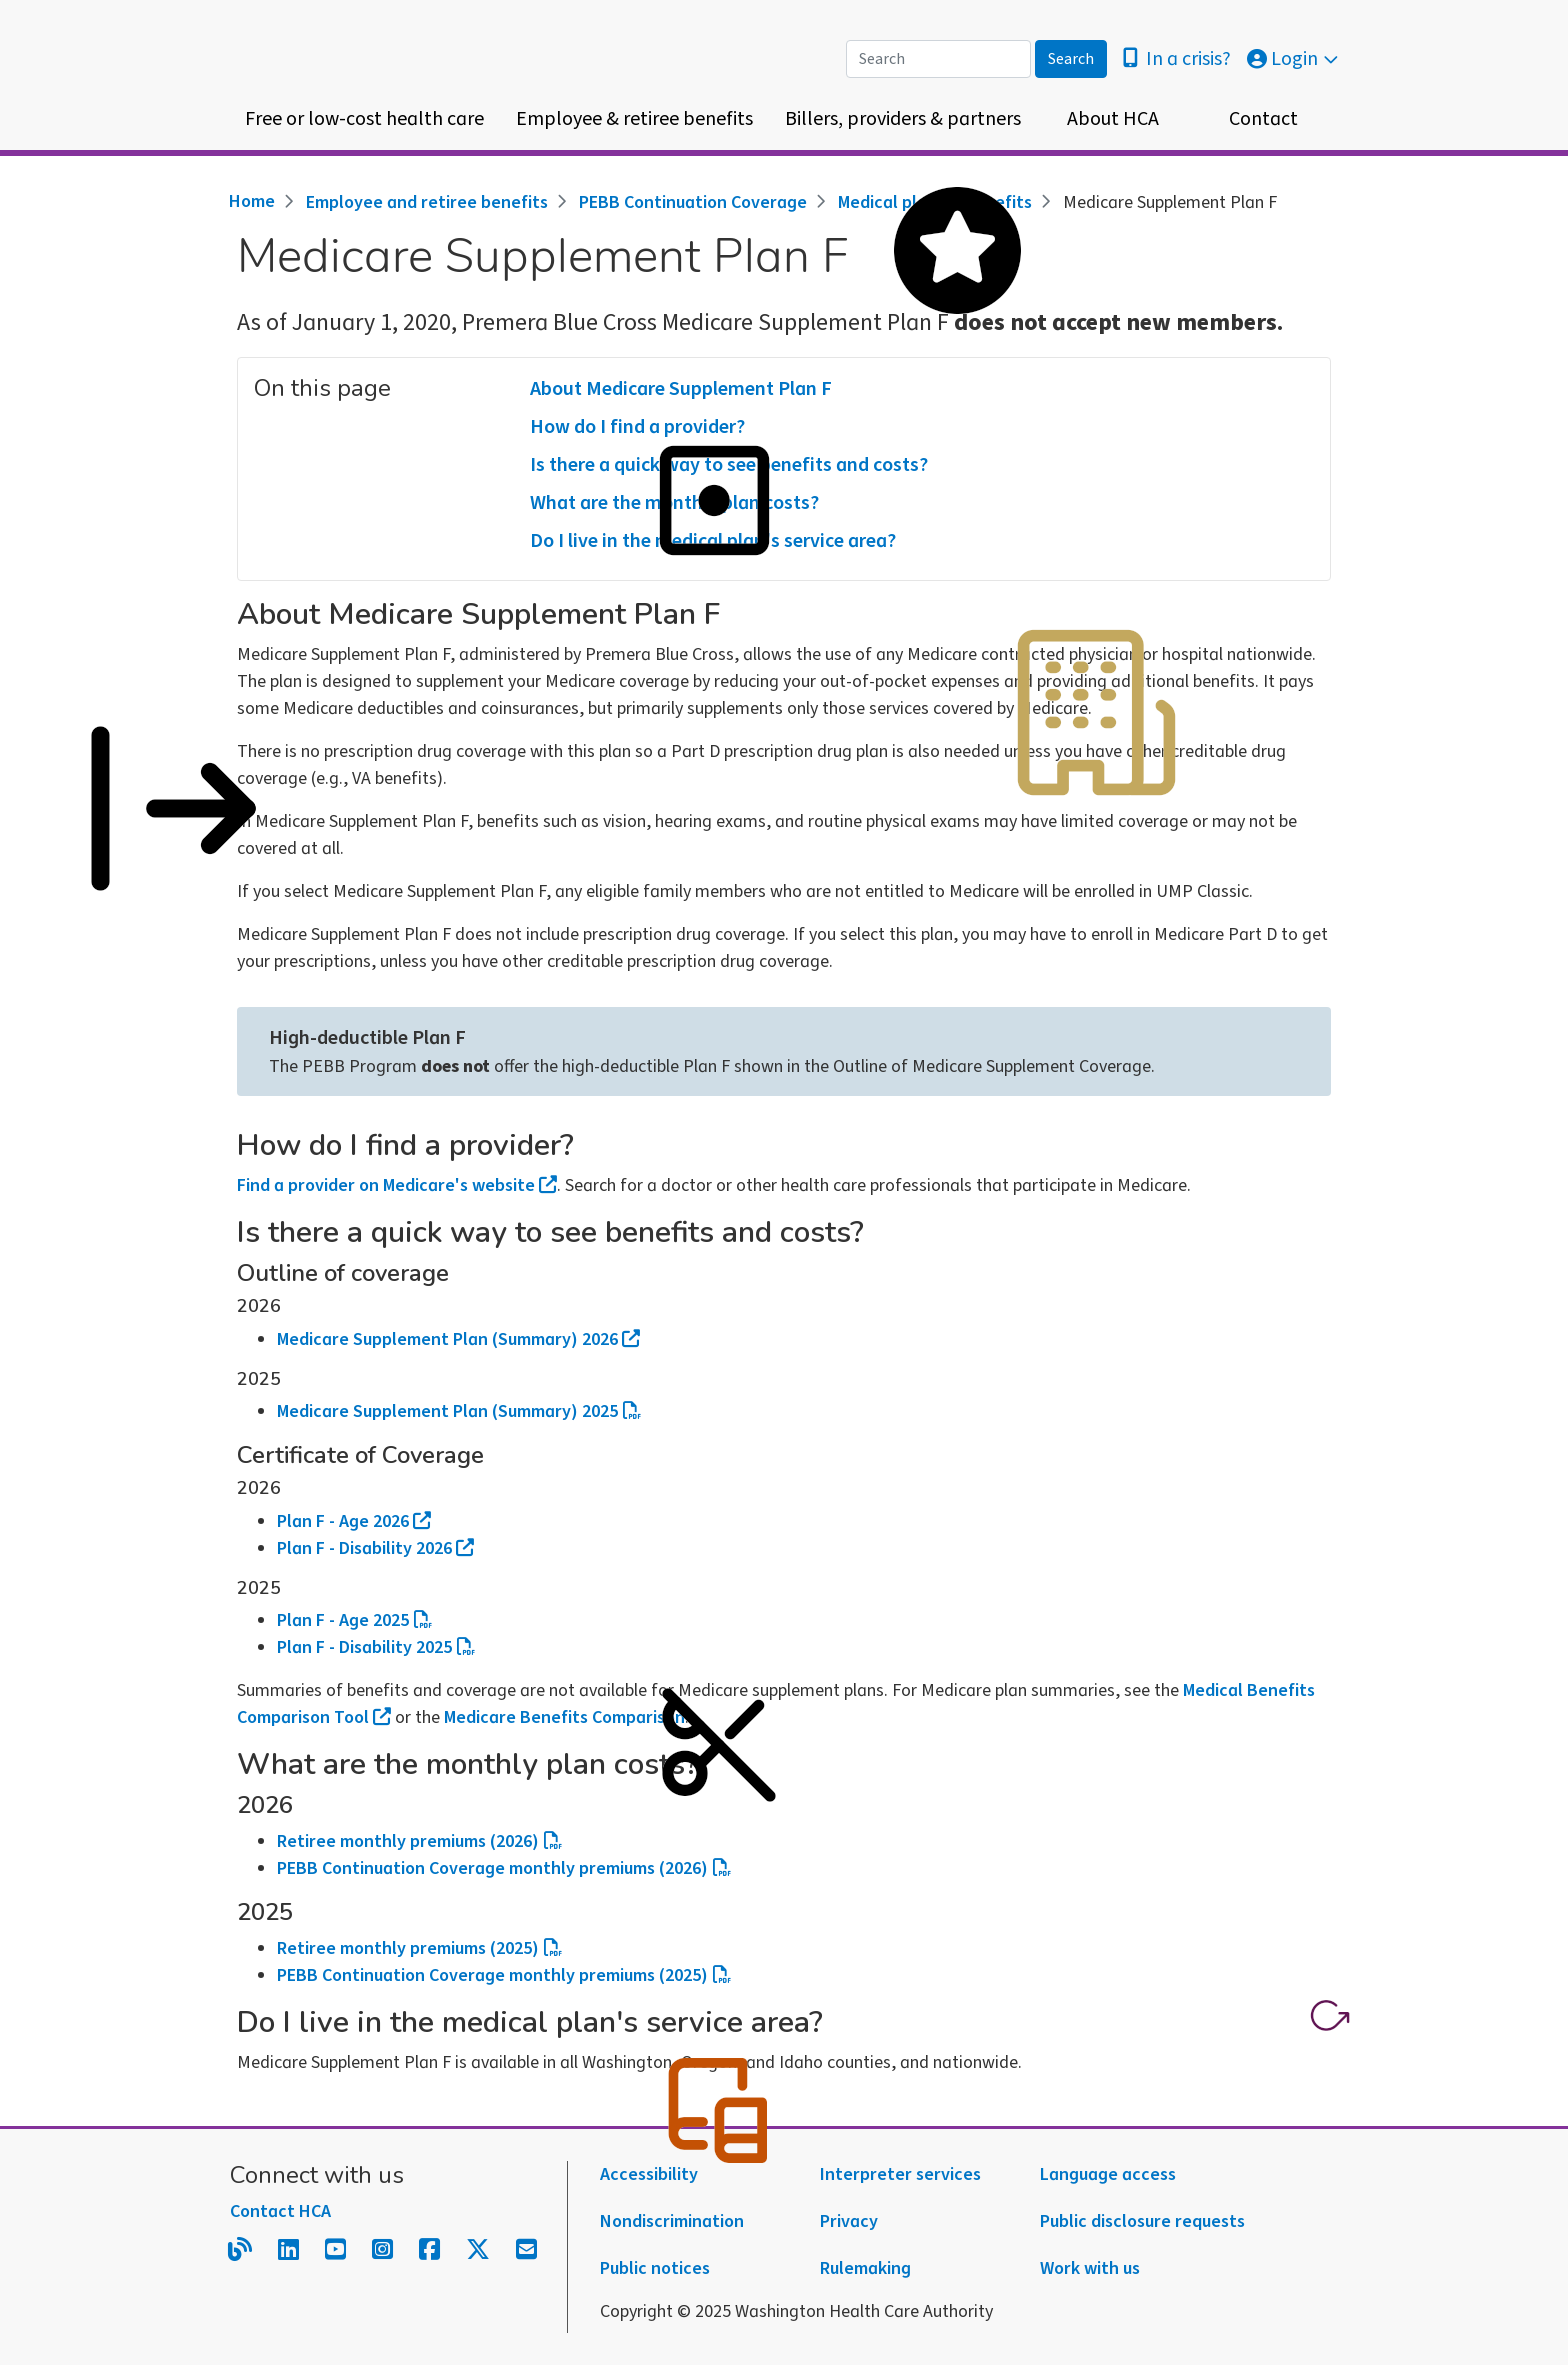 Image resolution: width=1568 pixels, height=2366 pixels. I want to click on clone a repository, so click(714, 2110).